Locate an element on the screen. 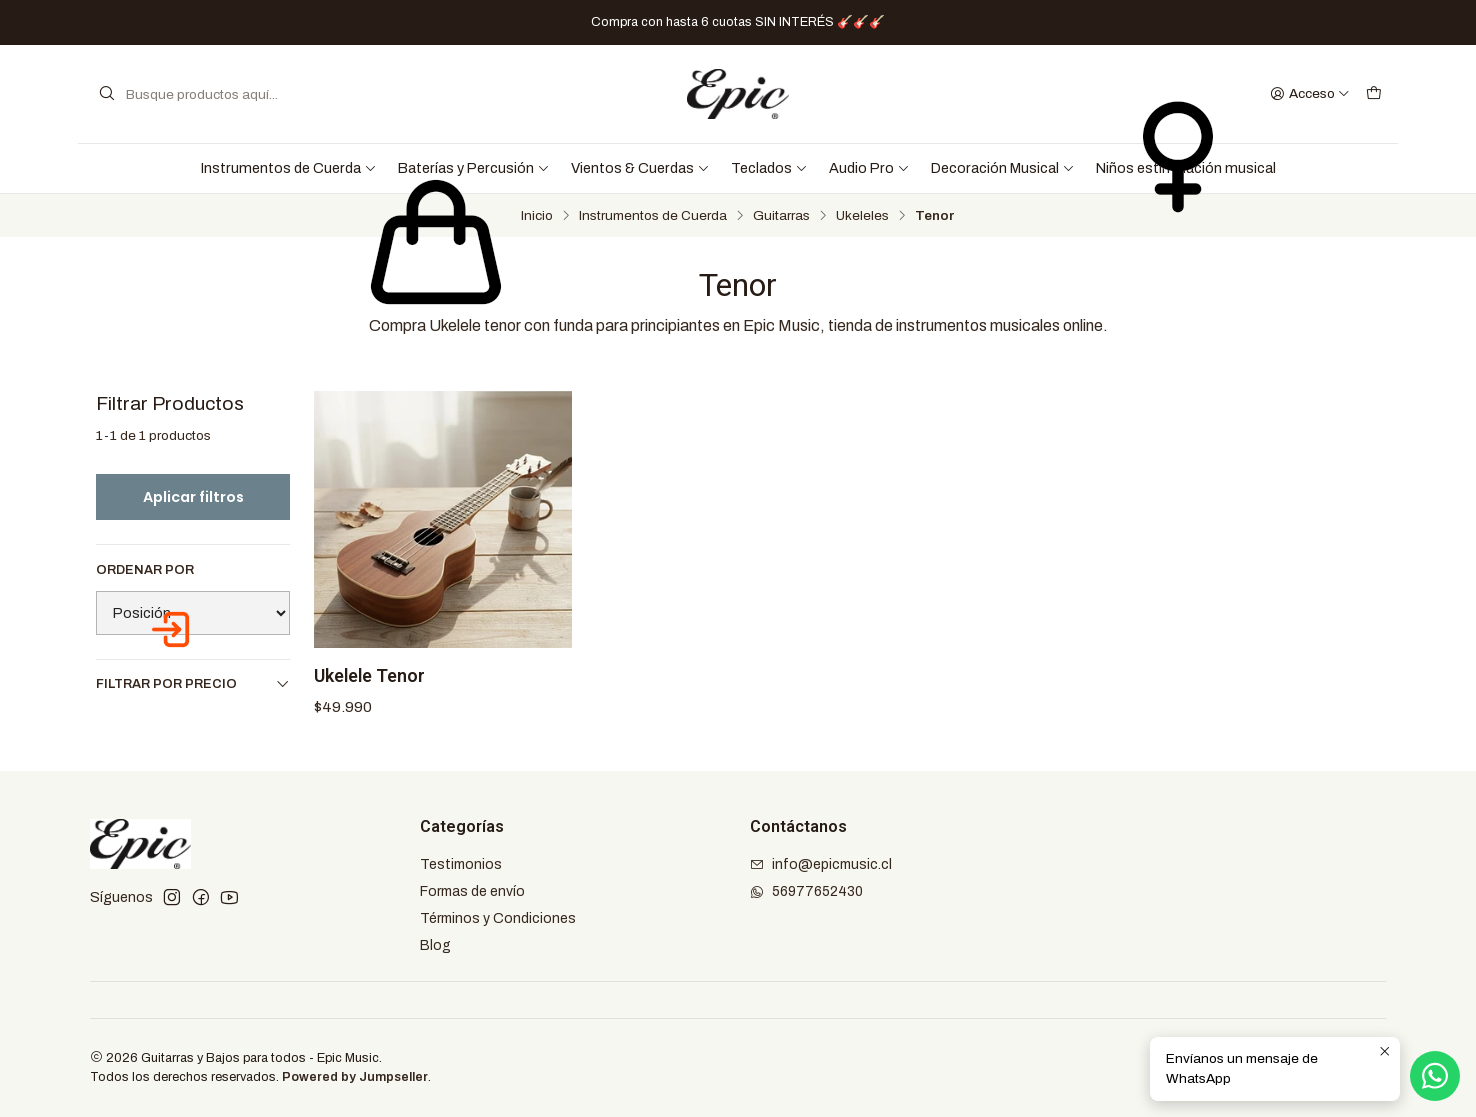  view your shopping bag is located at coordinates (436, 245).